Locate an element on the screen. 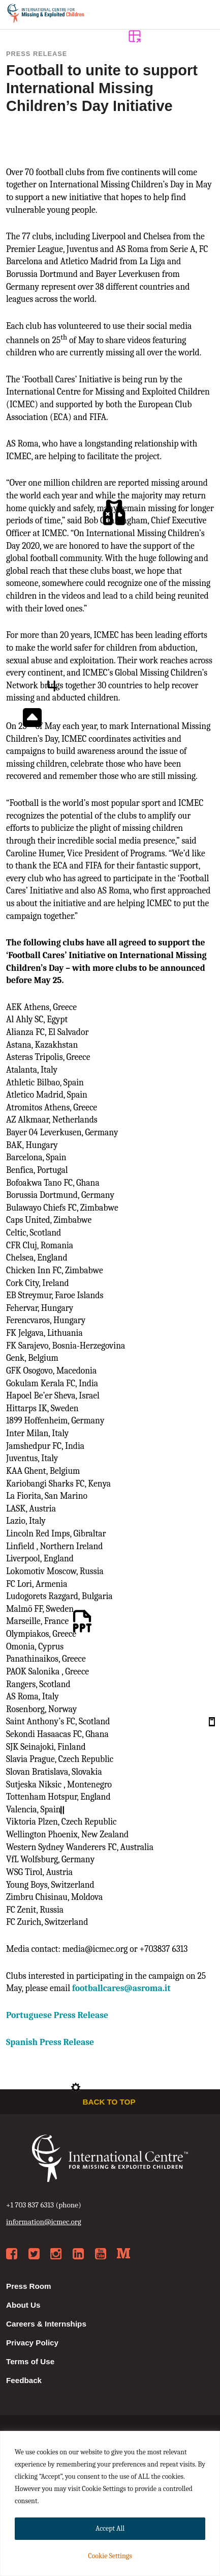  represents the Bahá'í faith symbol is located at coordinates (76, 2087).